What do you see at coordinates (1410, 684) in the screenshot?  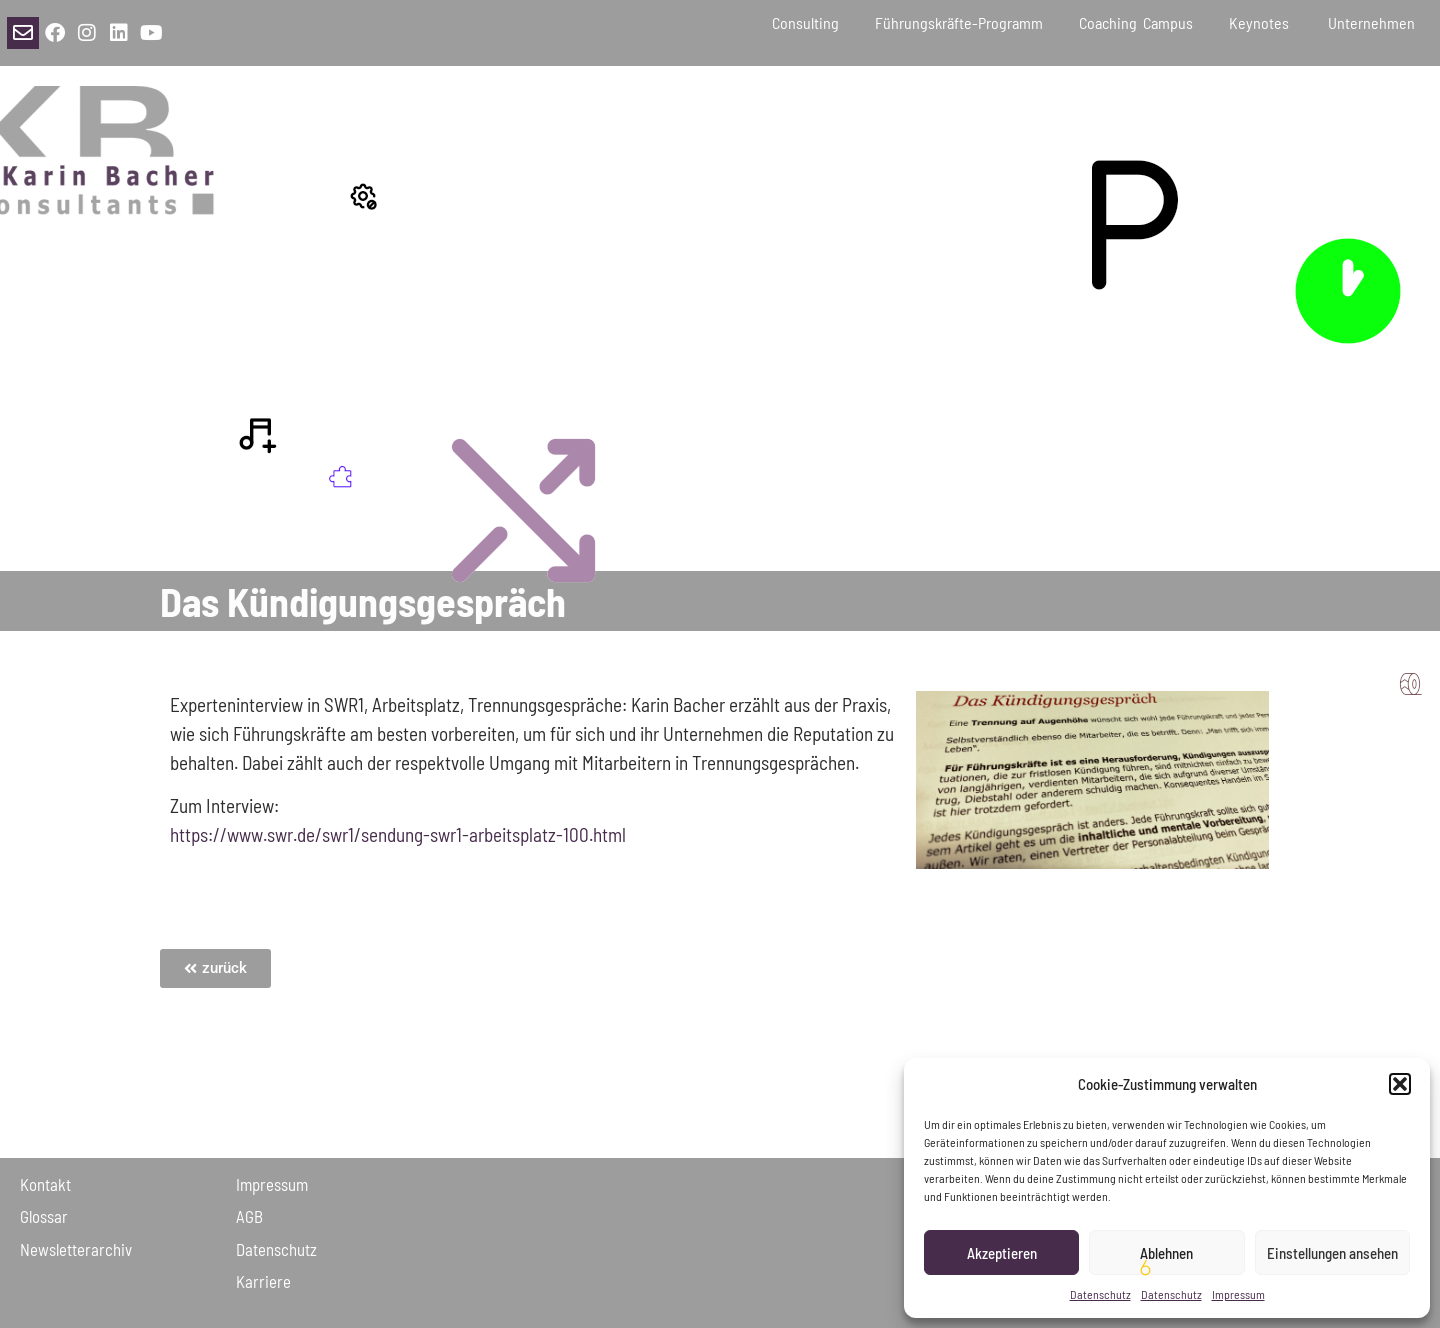 I see `view tire information or status` at bounding box center [1410, 684].